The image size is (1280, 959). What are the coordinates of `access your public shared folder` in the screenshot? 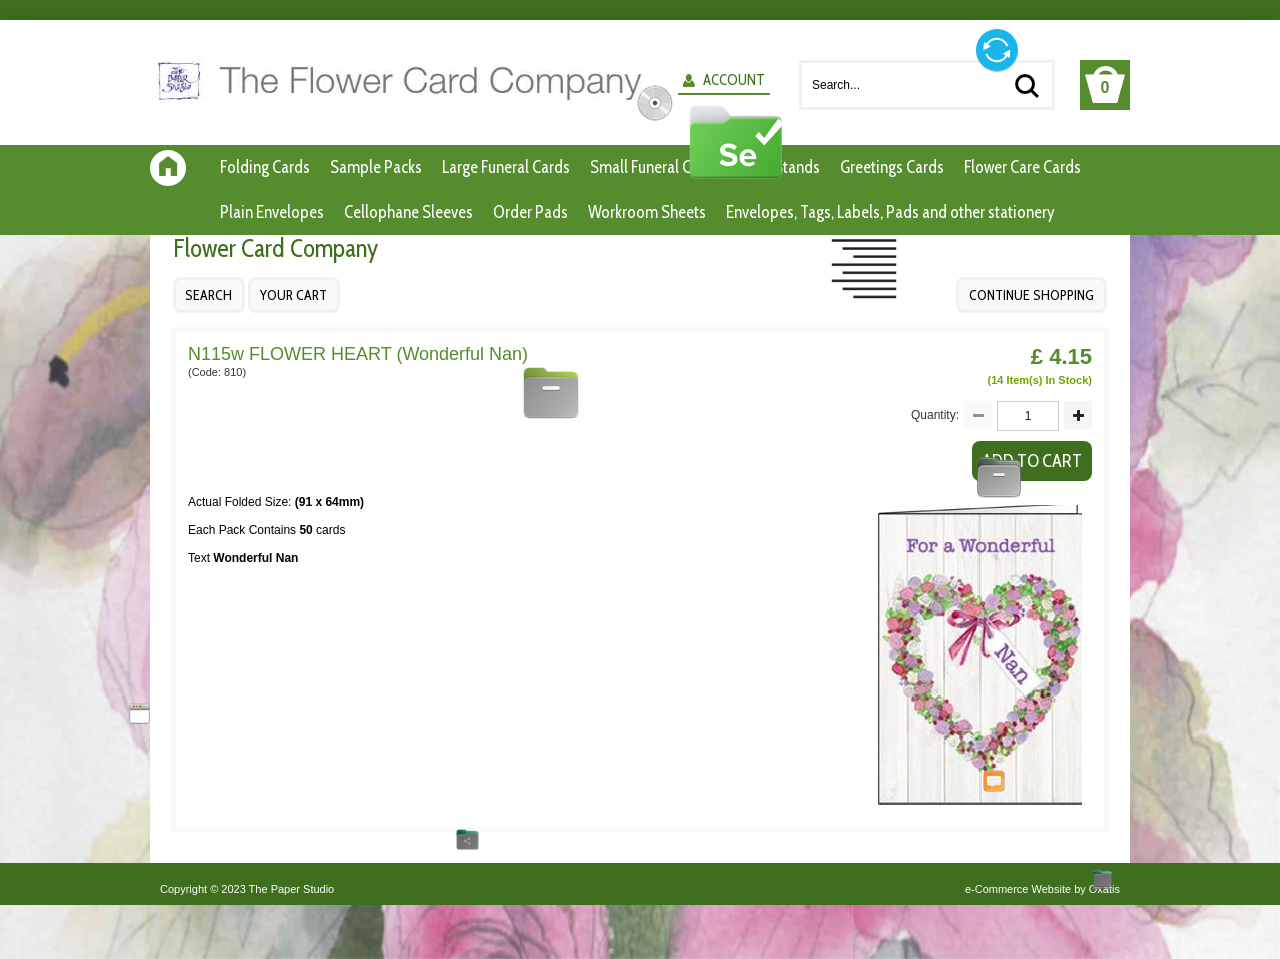 It's located at (467, 839).